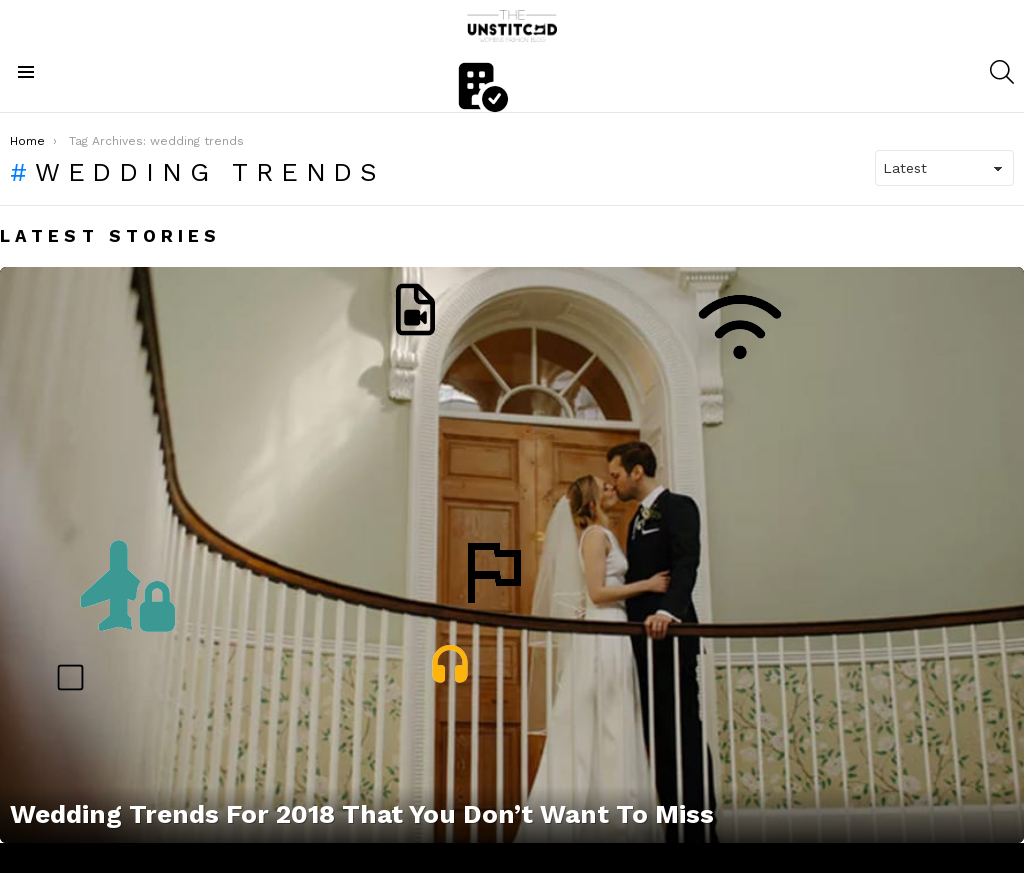 This screenshot has height=873, width=1024. I want to click on indicates strong wifi connection, so click(740, 327).